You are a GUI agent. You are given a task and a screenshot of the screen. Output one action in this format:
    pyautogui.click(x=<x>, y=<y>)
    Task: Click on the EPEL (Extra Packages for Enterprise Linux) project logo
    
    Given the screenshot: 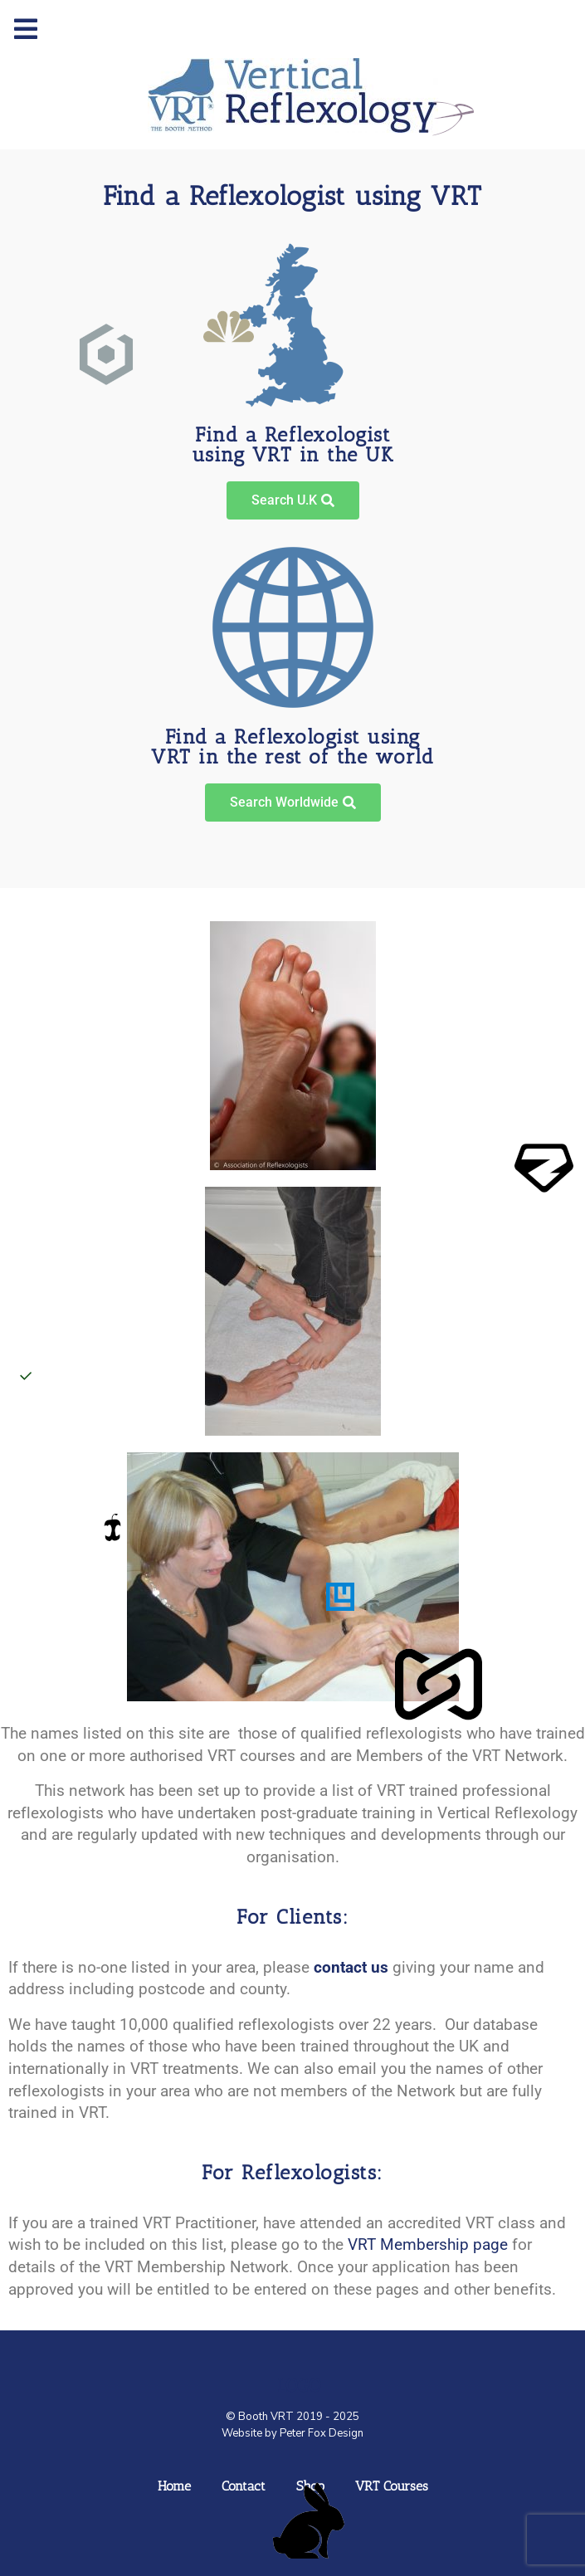 What is the action you would take?
    pyautogui.click(x=453, y=119)
    